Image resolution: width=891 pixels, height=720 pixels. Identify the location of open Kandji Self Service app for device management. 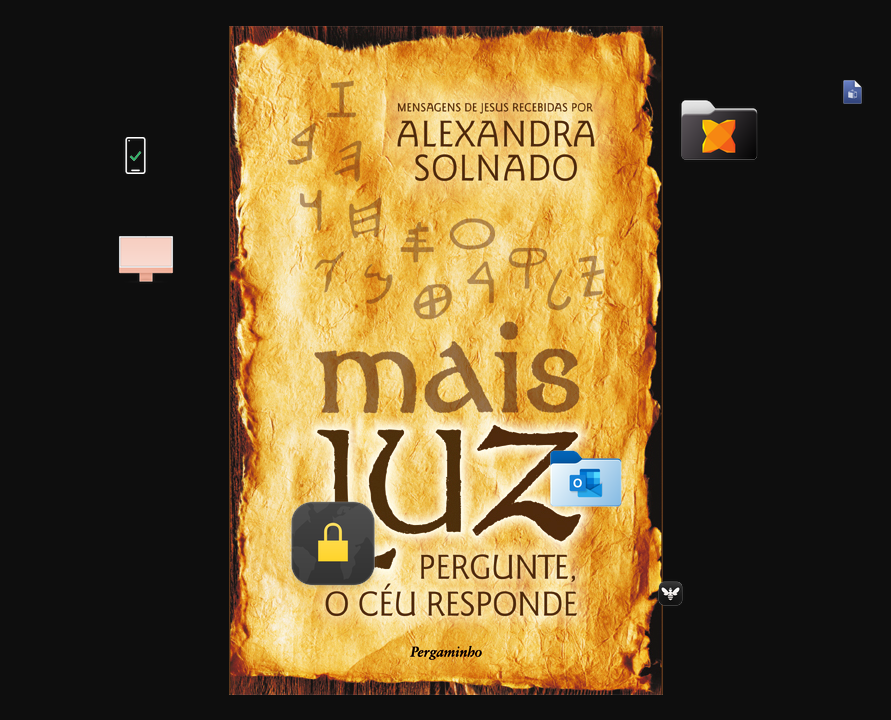
(670, 593).